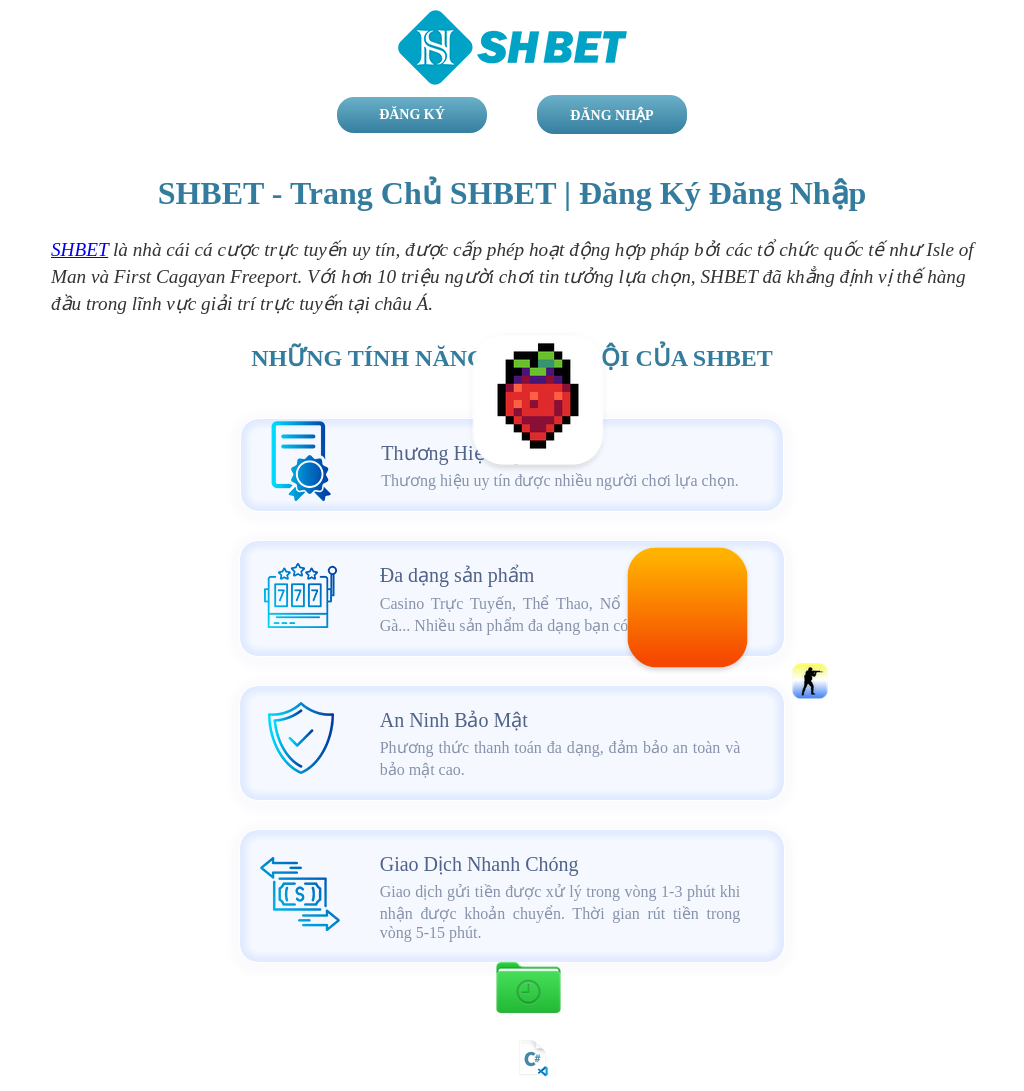 Image resolution: width=1024 pixels, height=1091 pixels. What do you see at coordinates (538, 400) in the screenshot?
I see `open the Celeste app` at bounding box center [538, 400].